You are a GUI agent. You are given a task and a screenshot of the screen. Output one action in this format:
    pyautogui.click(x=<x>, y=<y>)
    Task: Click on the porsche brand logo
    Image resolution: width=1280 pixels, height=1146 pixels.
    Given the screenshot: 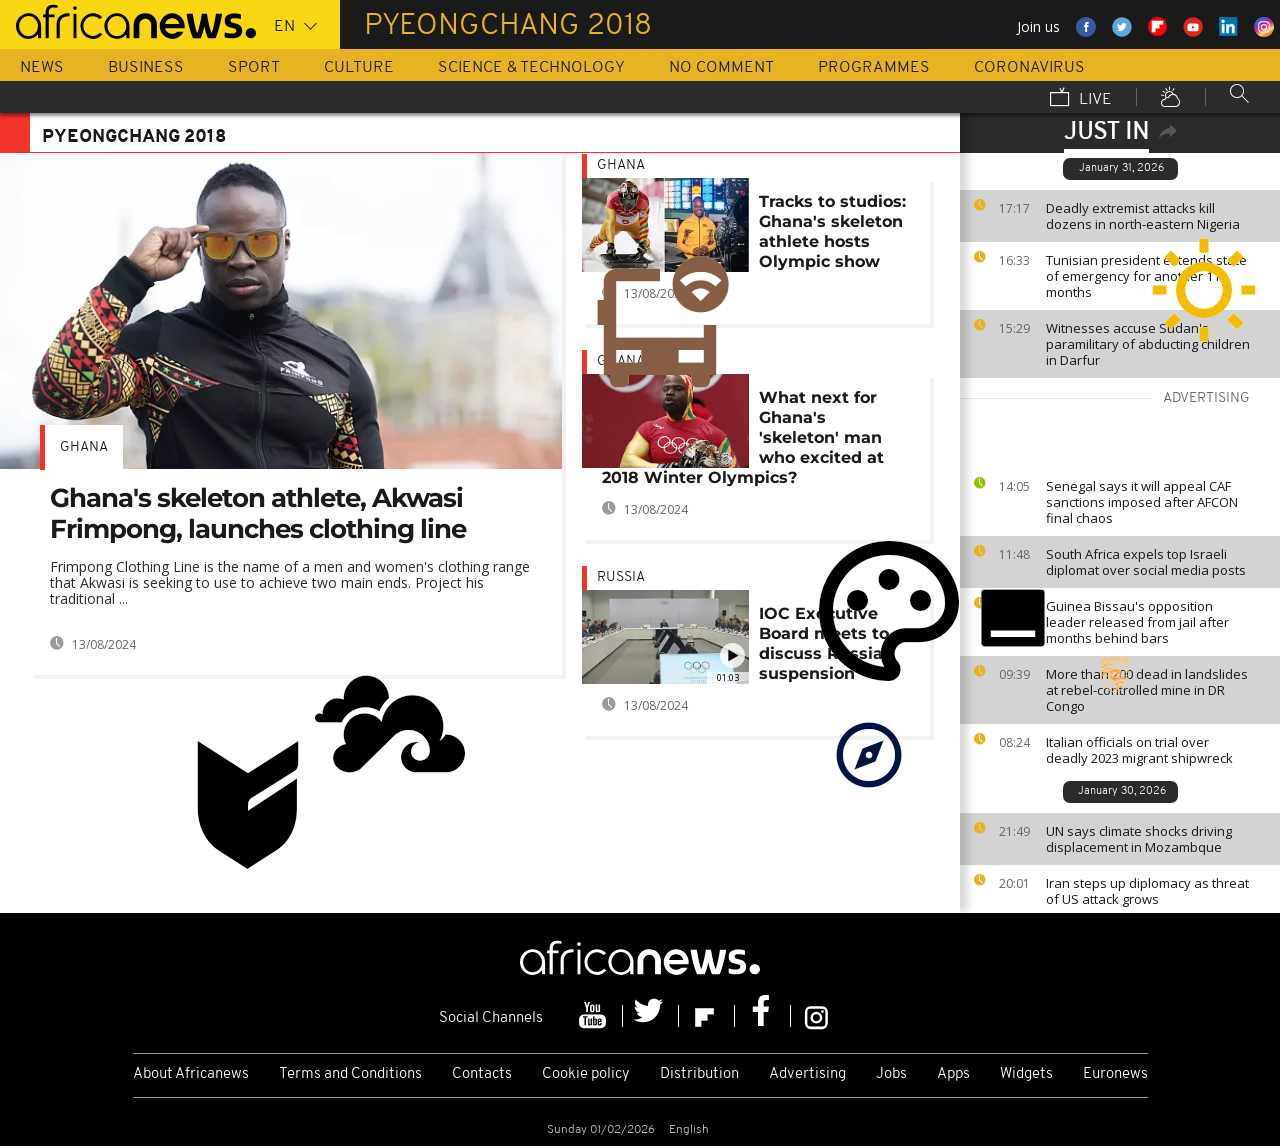 What is the action you would take?
    pyautogui.click(x=1115, y=675)
    